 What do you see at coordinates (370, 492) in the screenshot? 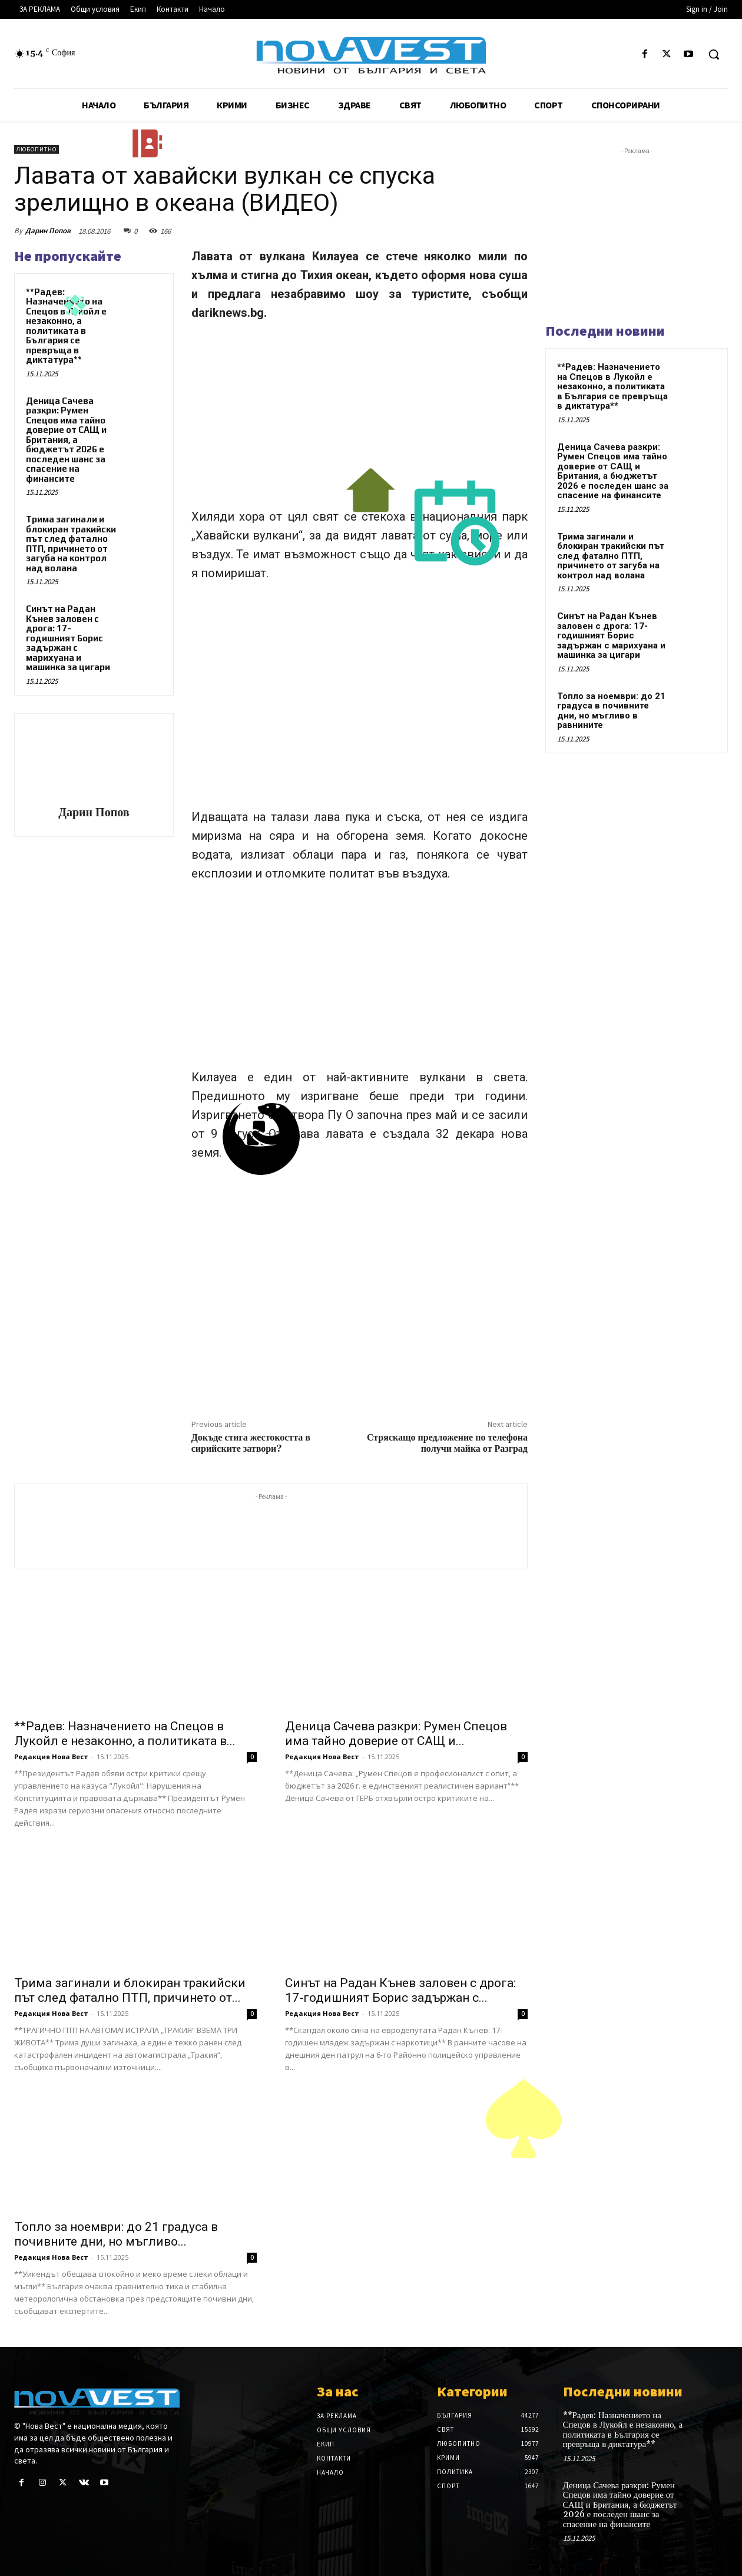
I see `navigate to home screen` at bounding box center [370, 492].